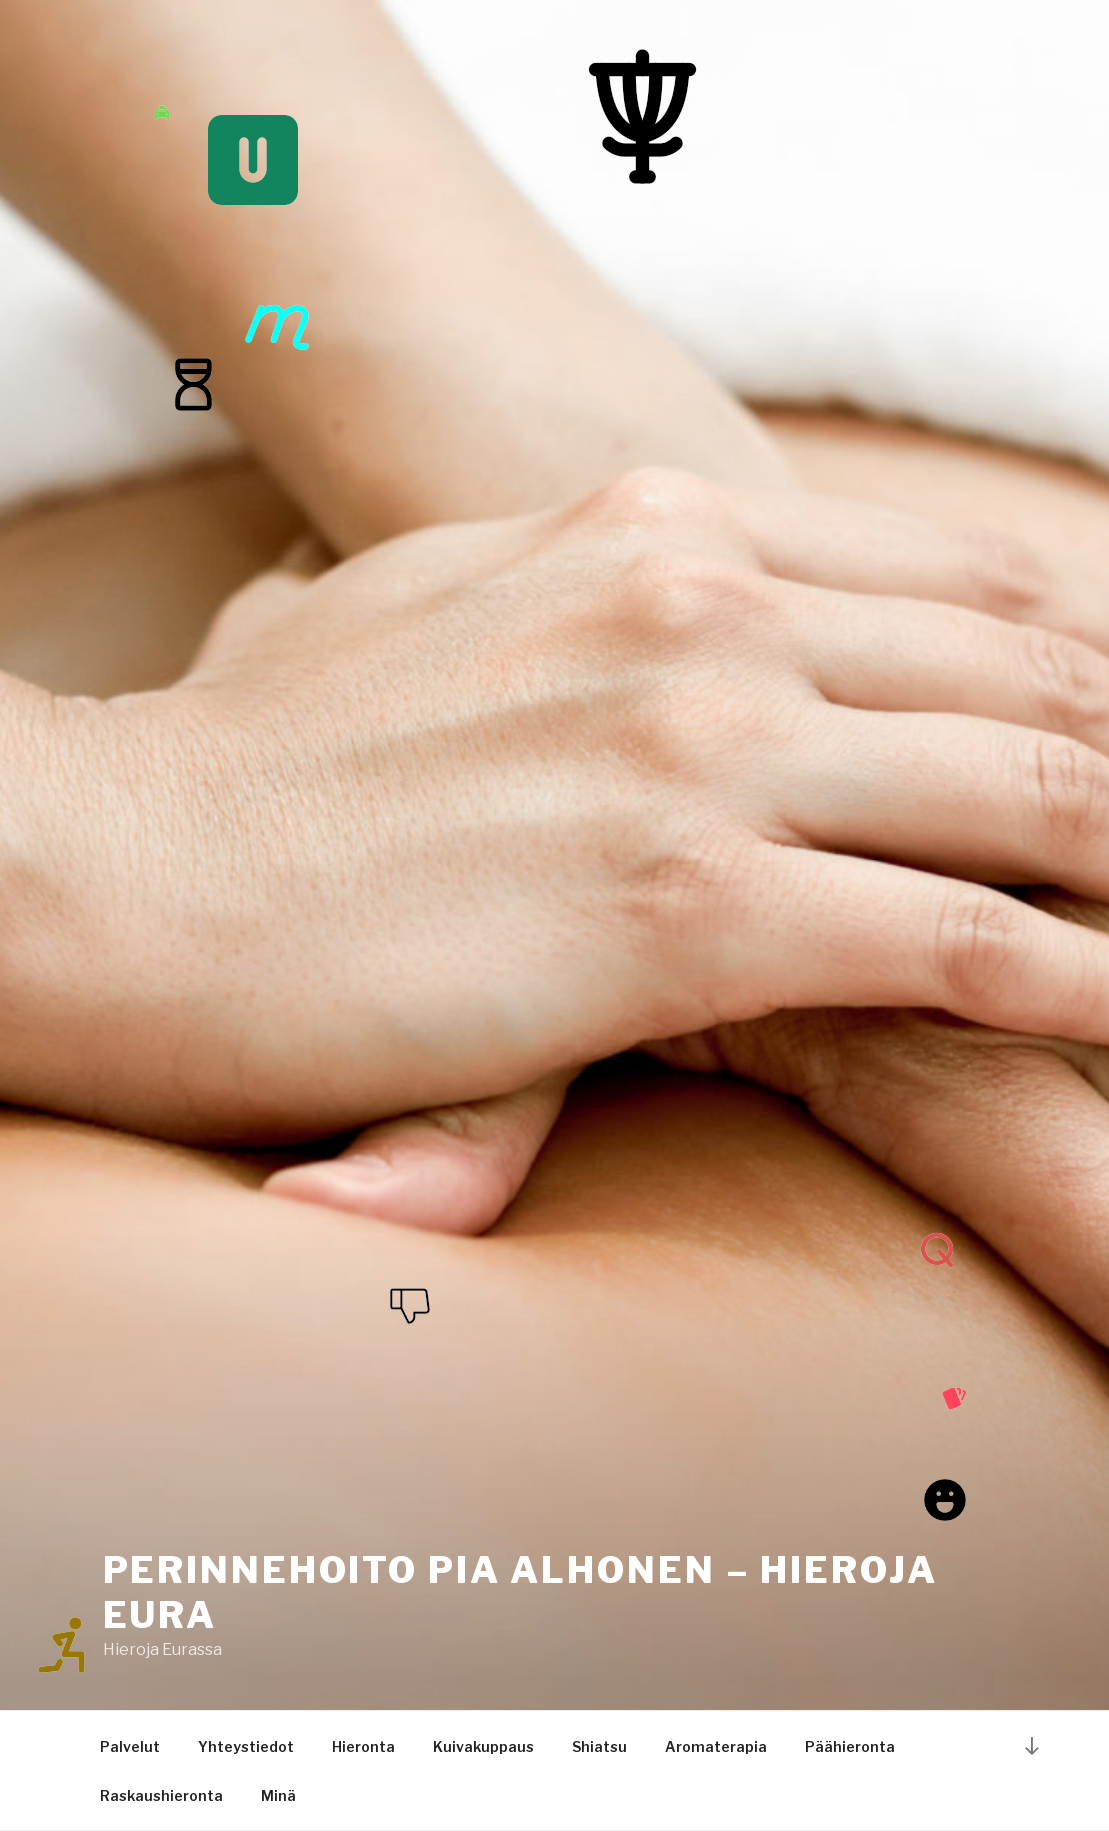 The height and width of the screenshot is (1831, 1109). I want to click on view your card collection, so click(954, 1398).